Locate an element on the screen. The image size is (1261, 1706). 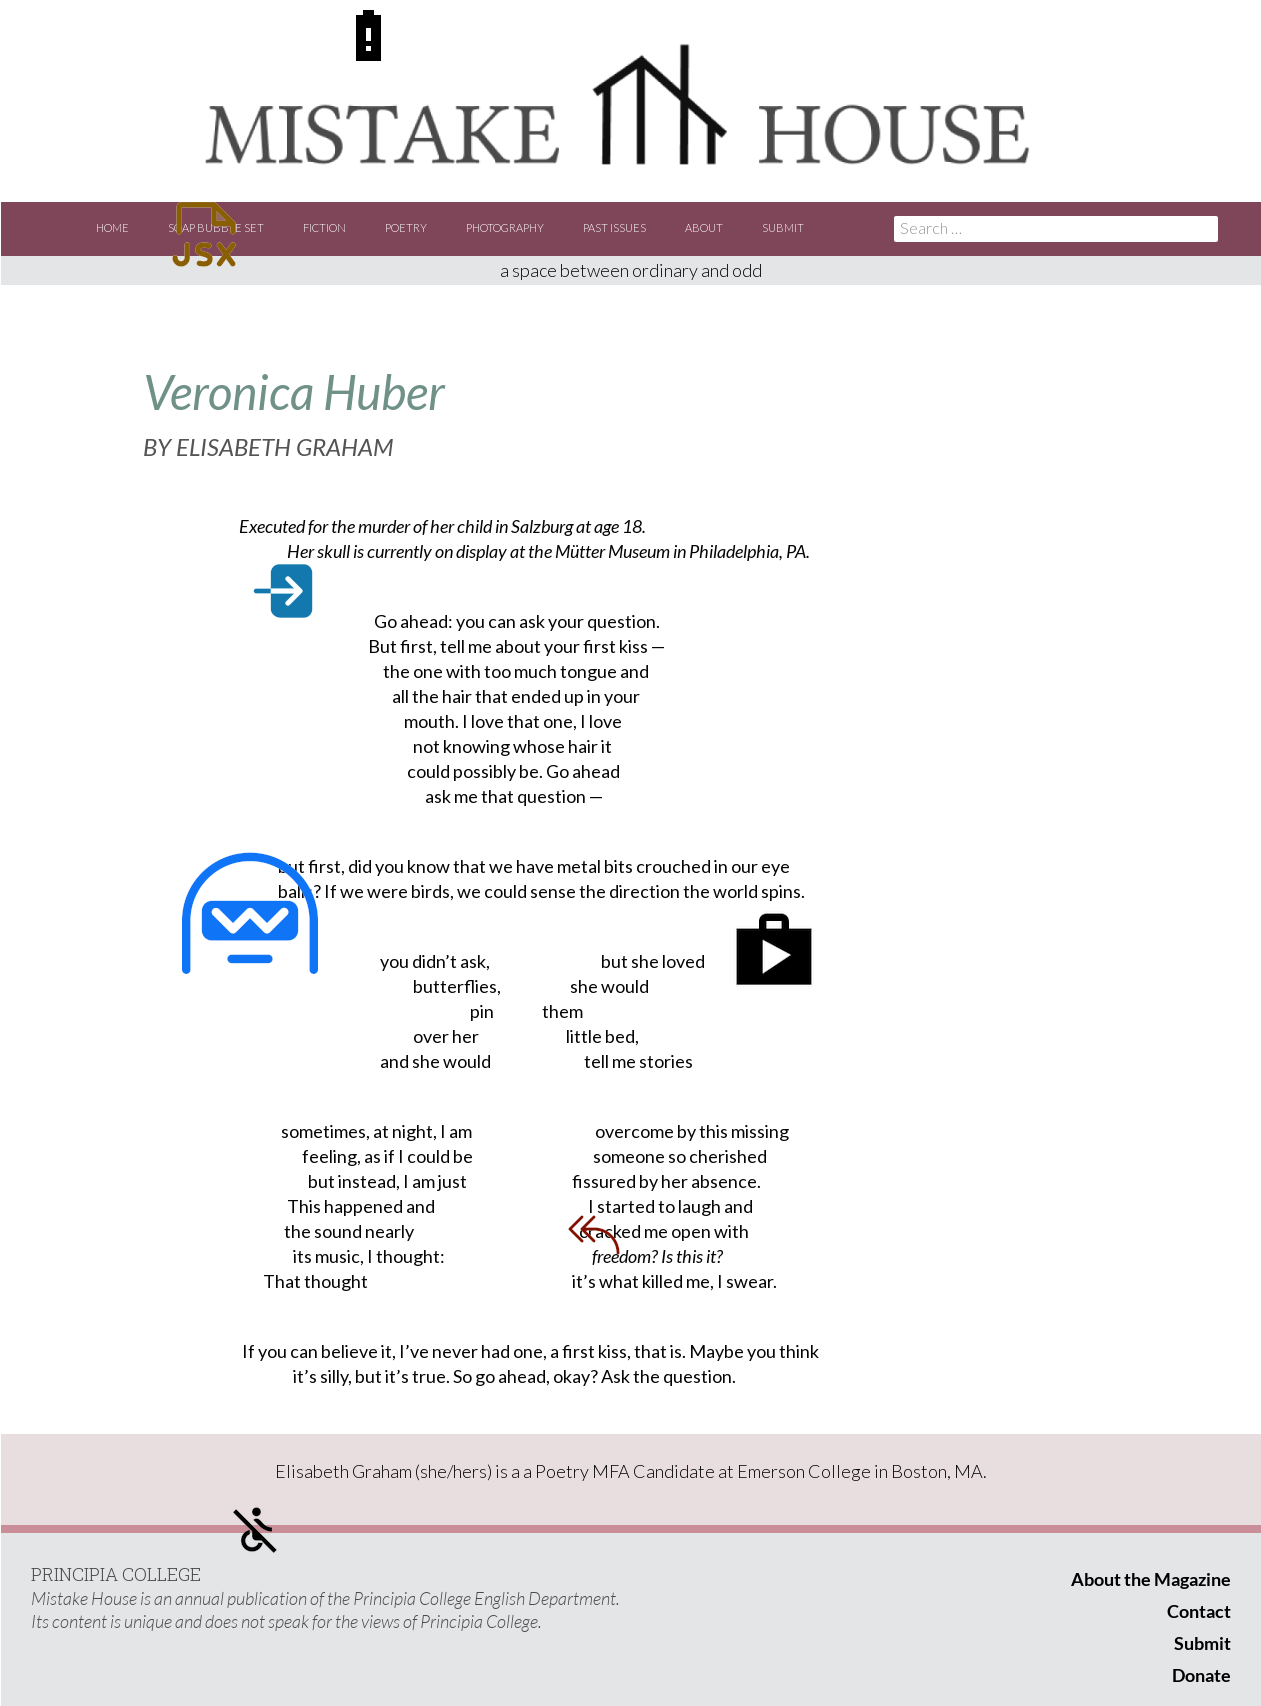
access GitHub's Hubot automation bot is located at coordinates (250, 915).